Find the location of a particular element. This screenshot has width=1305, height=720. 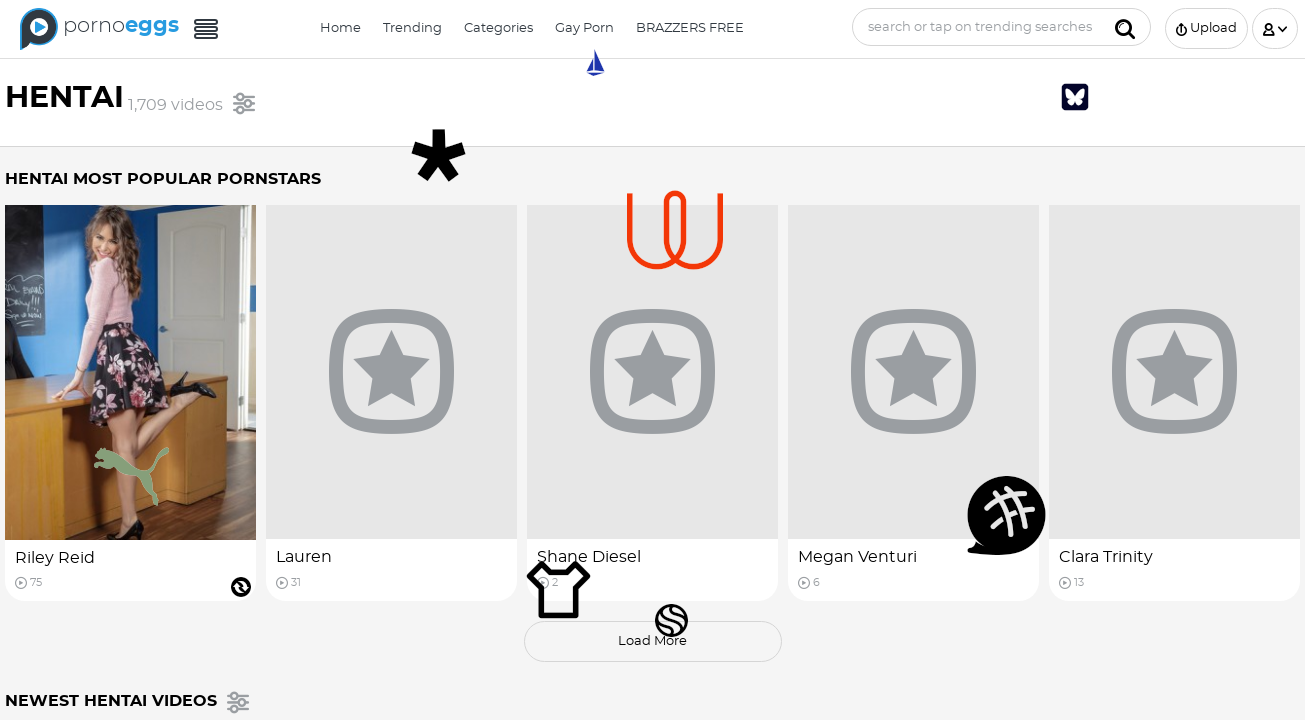

visit the CodeNewbie community website is located at coordinates (1006, 515).